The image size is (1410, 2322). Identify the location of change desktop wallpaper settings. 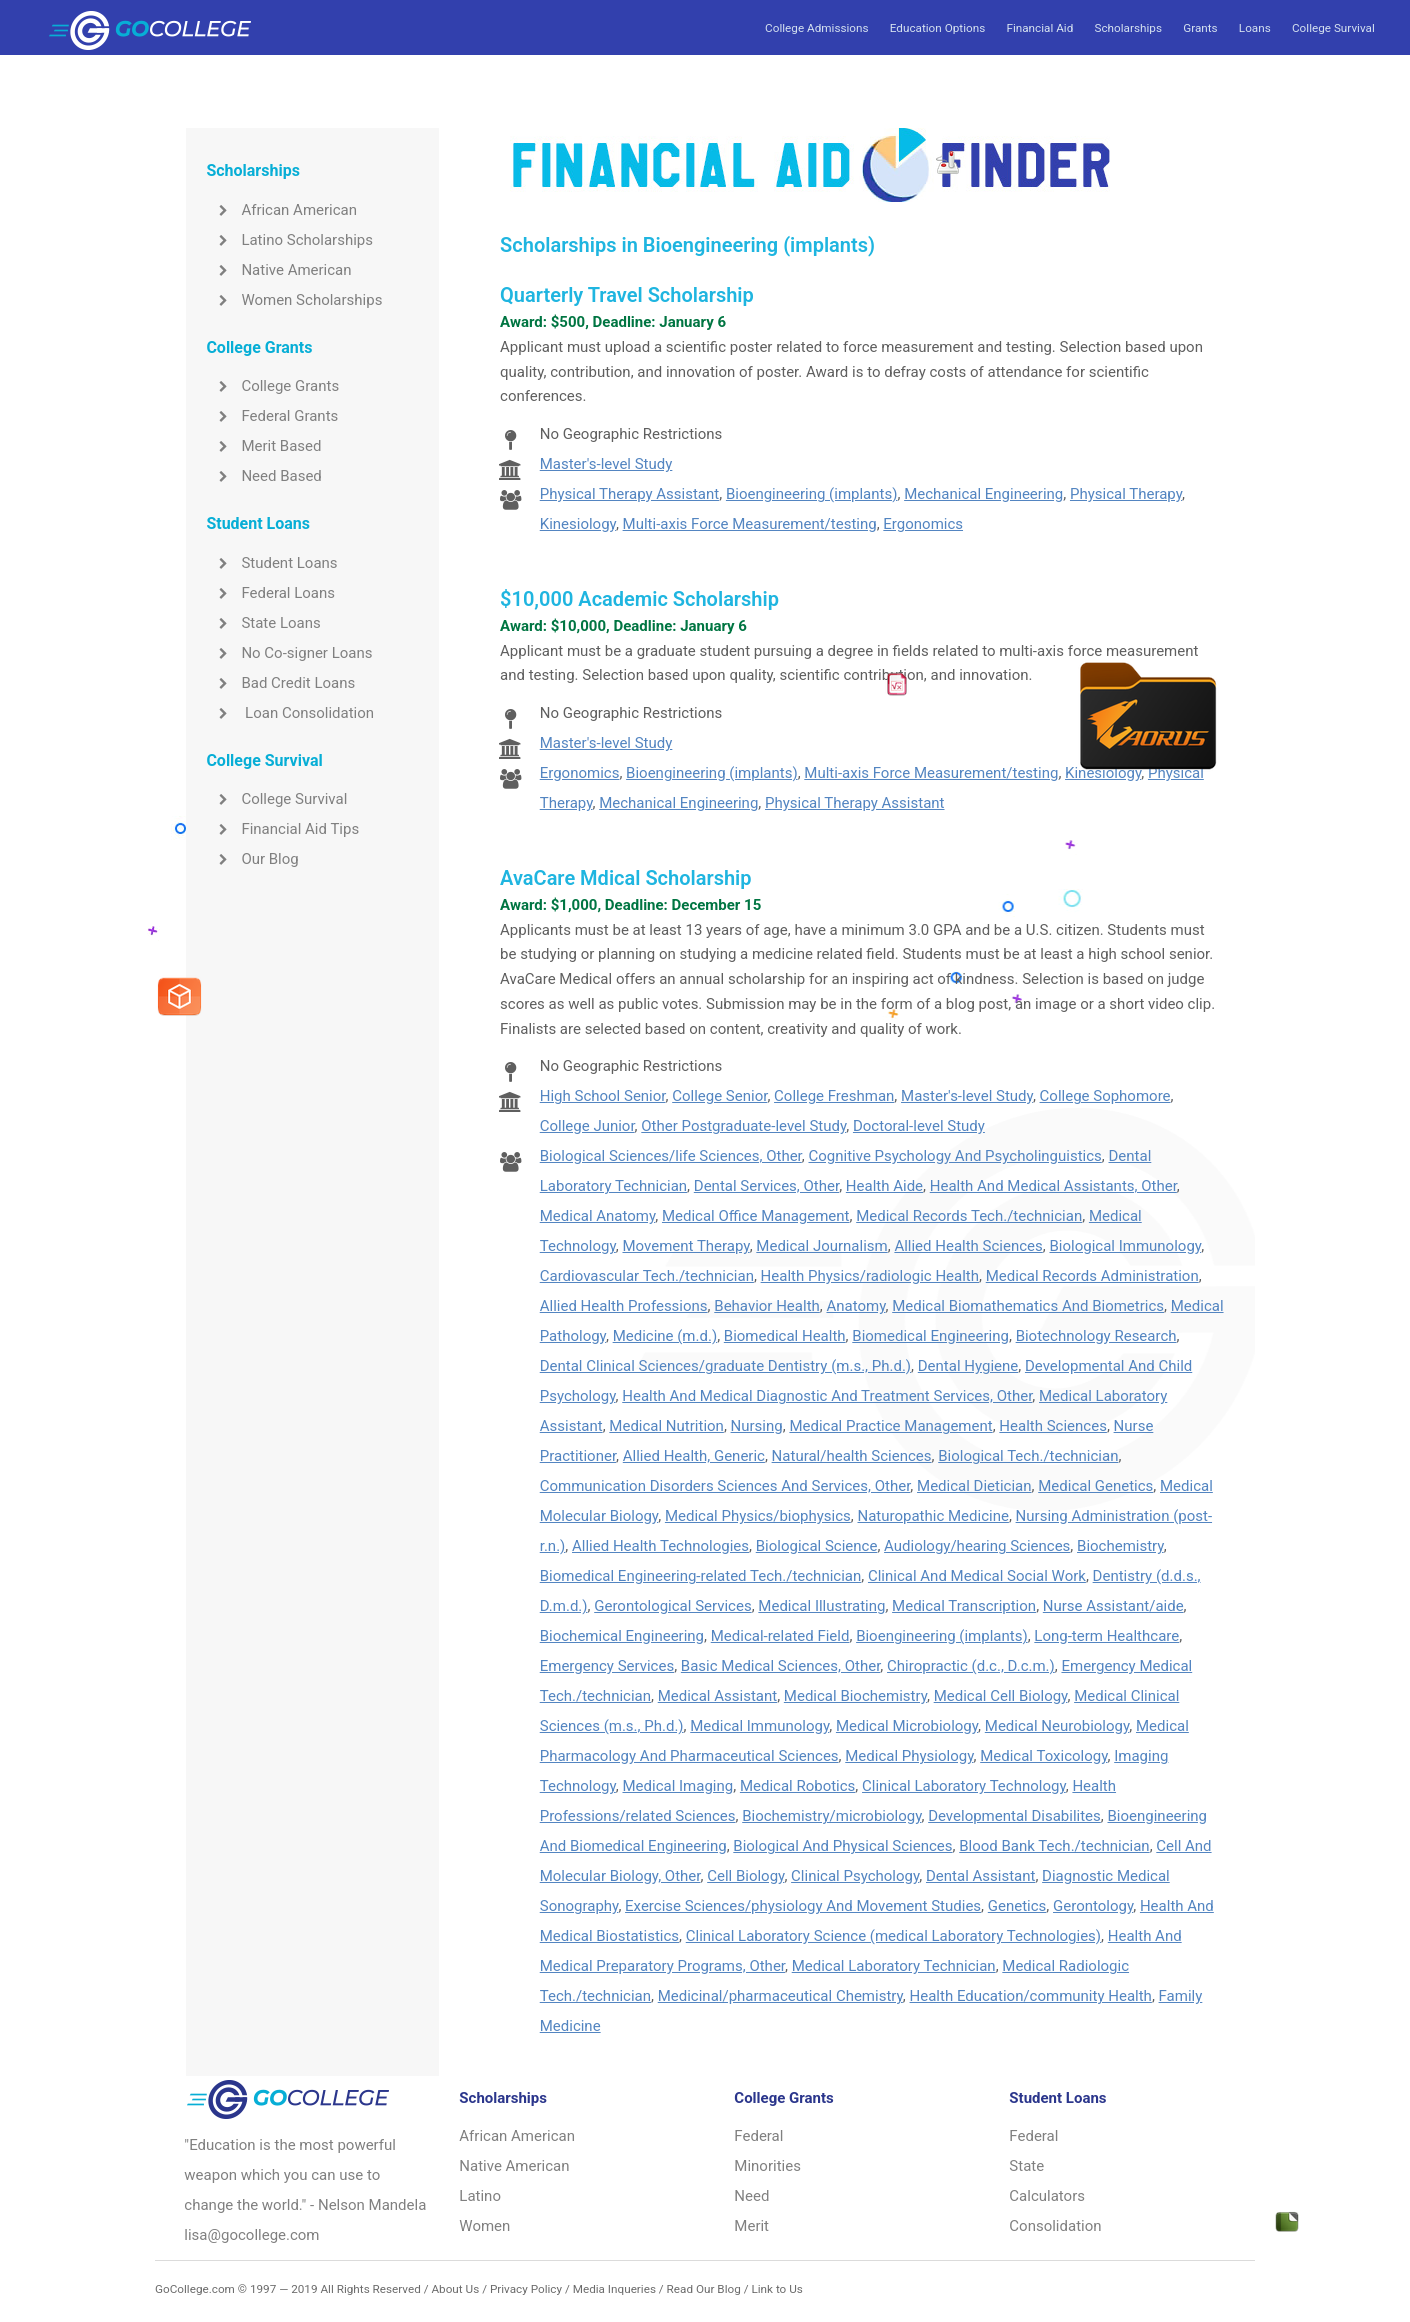
(1287, 2221).